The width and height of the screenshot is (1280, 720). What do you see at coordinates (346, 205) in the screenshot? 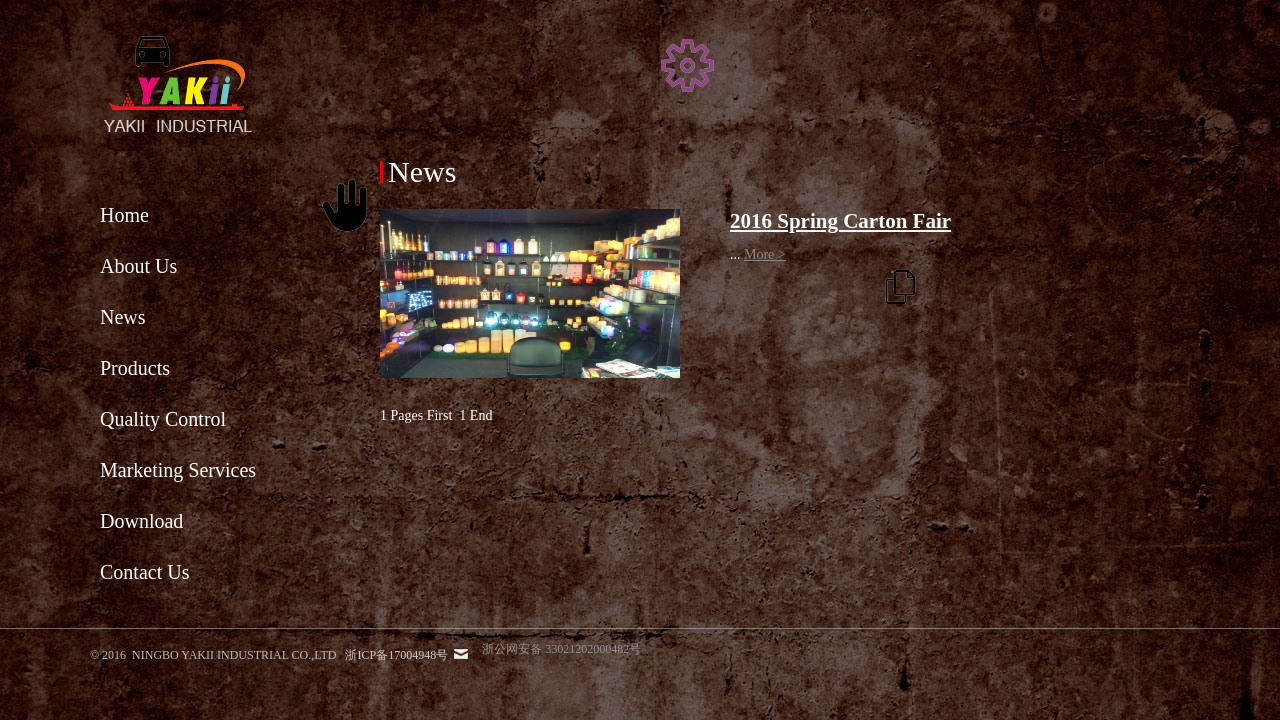
I see `stop or pause an action` at bounding box center [346, 205].